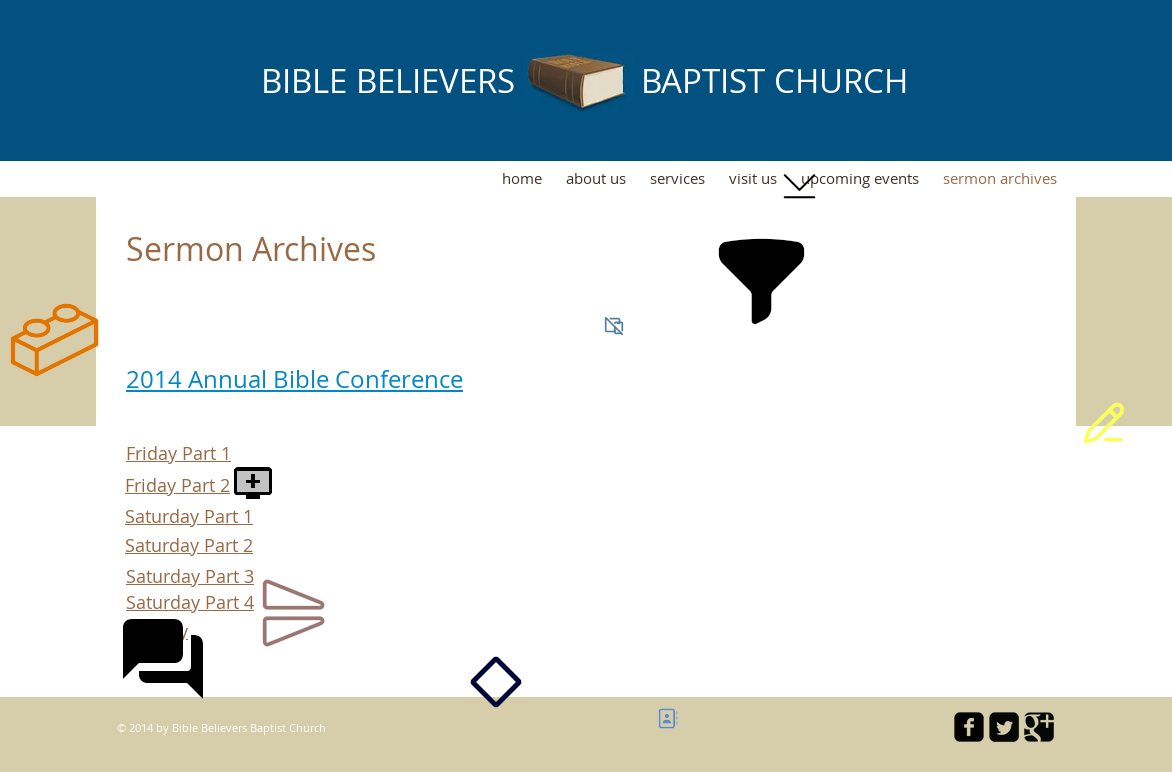 Image resolution: width=1172 pixels, height=772 pixels. Describe the element at coordinates (496, 682) in the screenshot. I see `indicates premium or pro feature` at that location.